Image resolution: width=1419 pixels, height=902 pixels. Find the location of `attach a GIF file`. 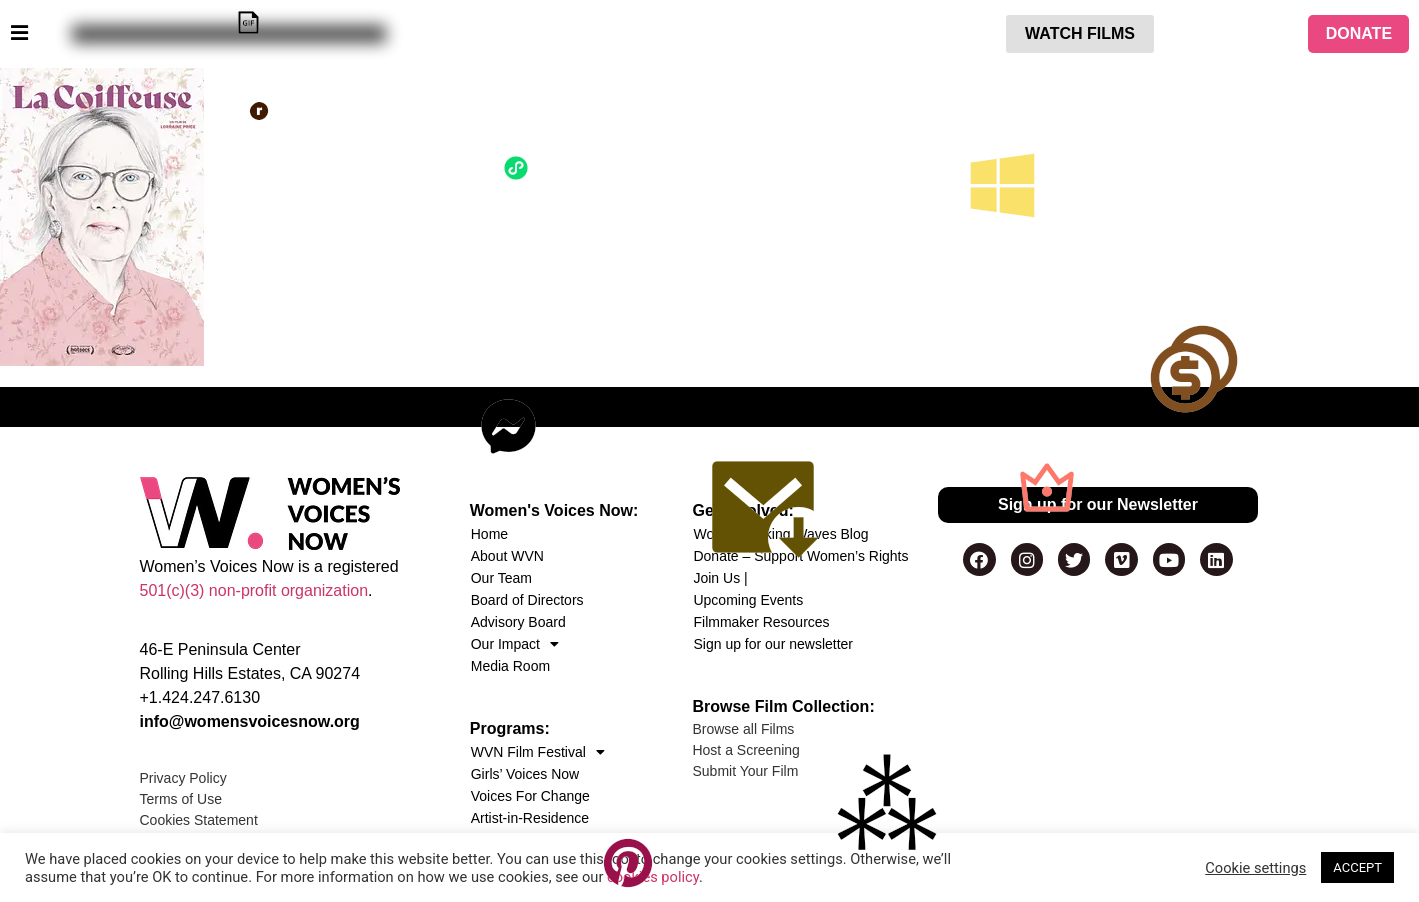

attach a GIF file is located at coordinates (248, 22).